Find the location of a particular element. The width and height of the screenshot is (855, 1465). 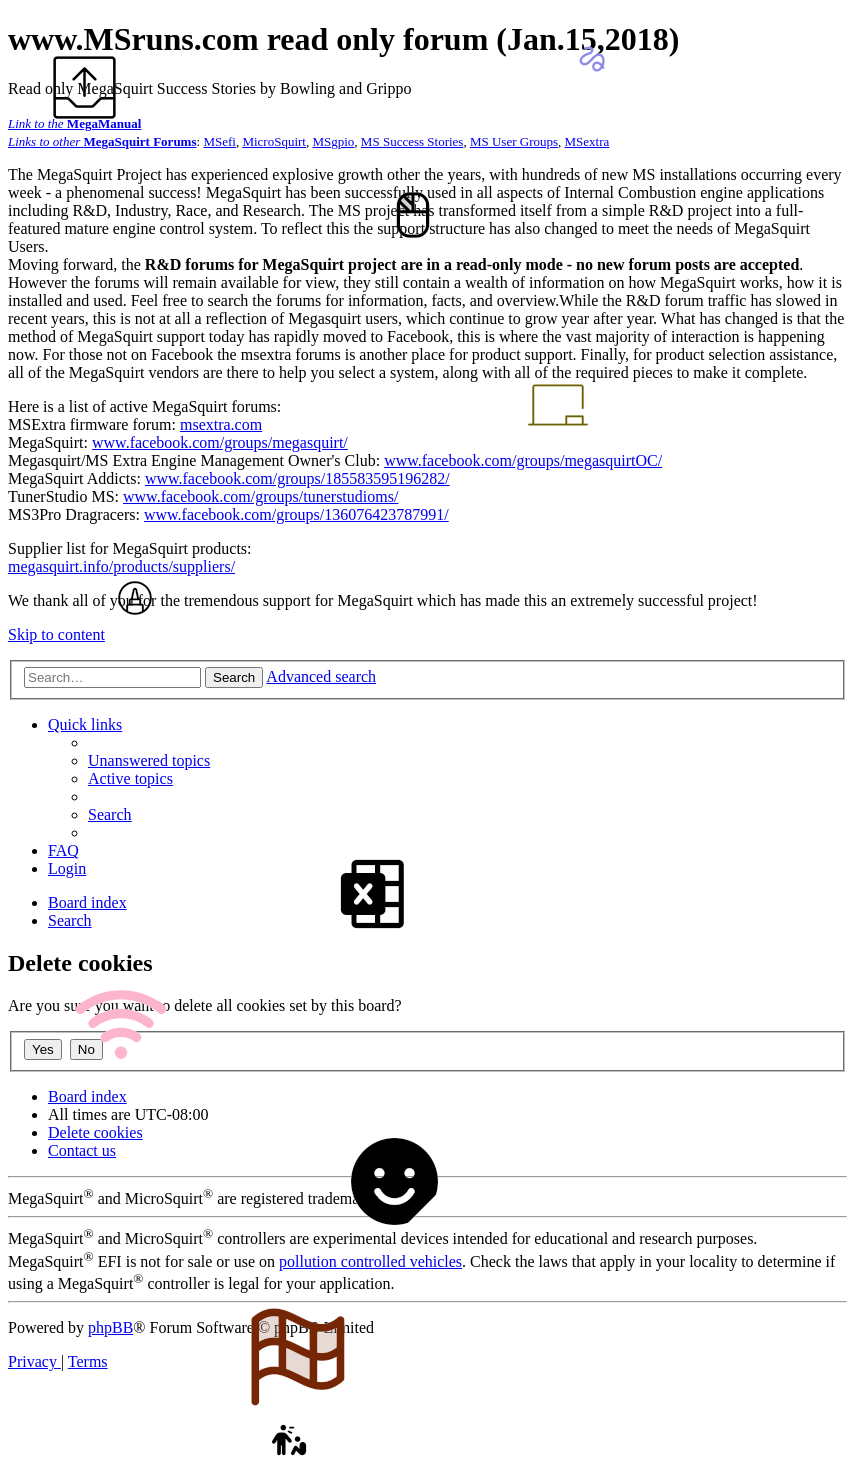

upload file from inbox or tray is located at coordinates (84, 87).